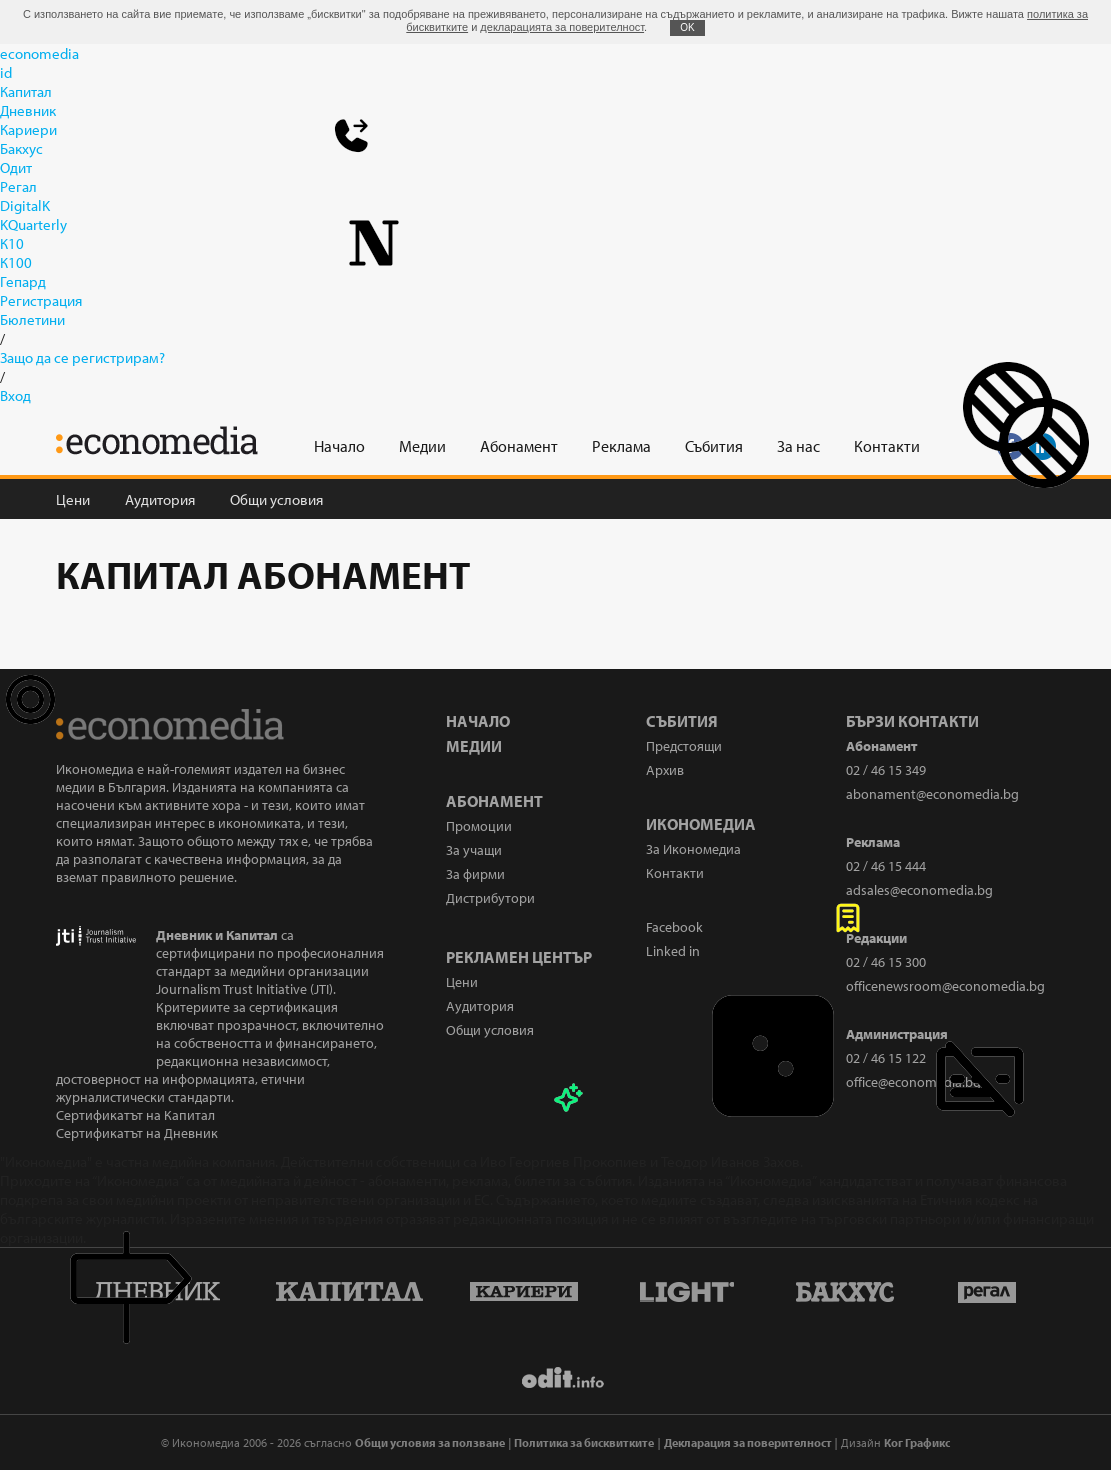  What do you see at coordinates (568, 1098) in the screenshot?
I see `indicates new or AI-generated content` at bounding box center [568, 1098].